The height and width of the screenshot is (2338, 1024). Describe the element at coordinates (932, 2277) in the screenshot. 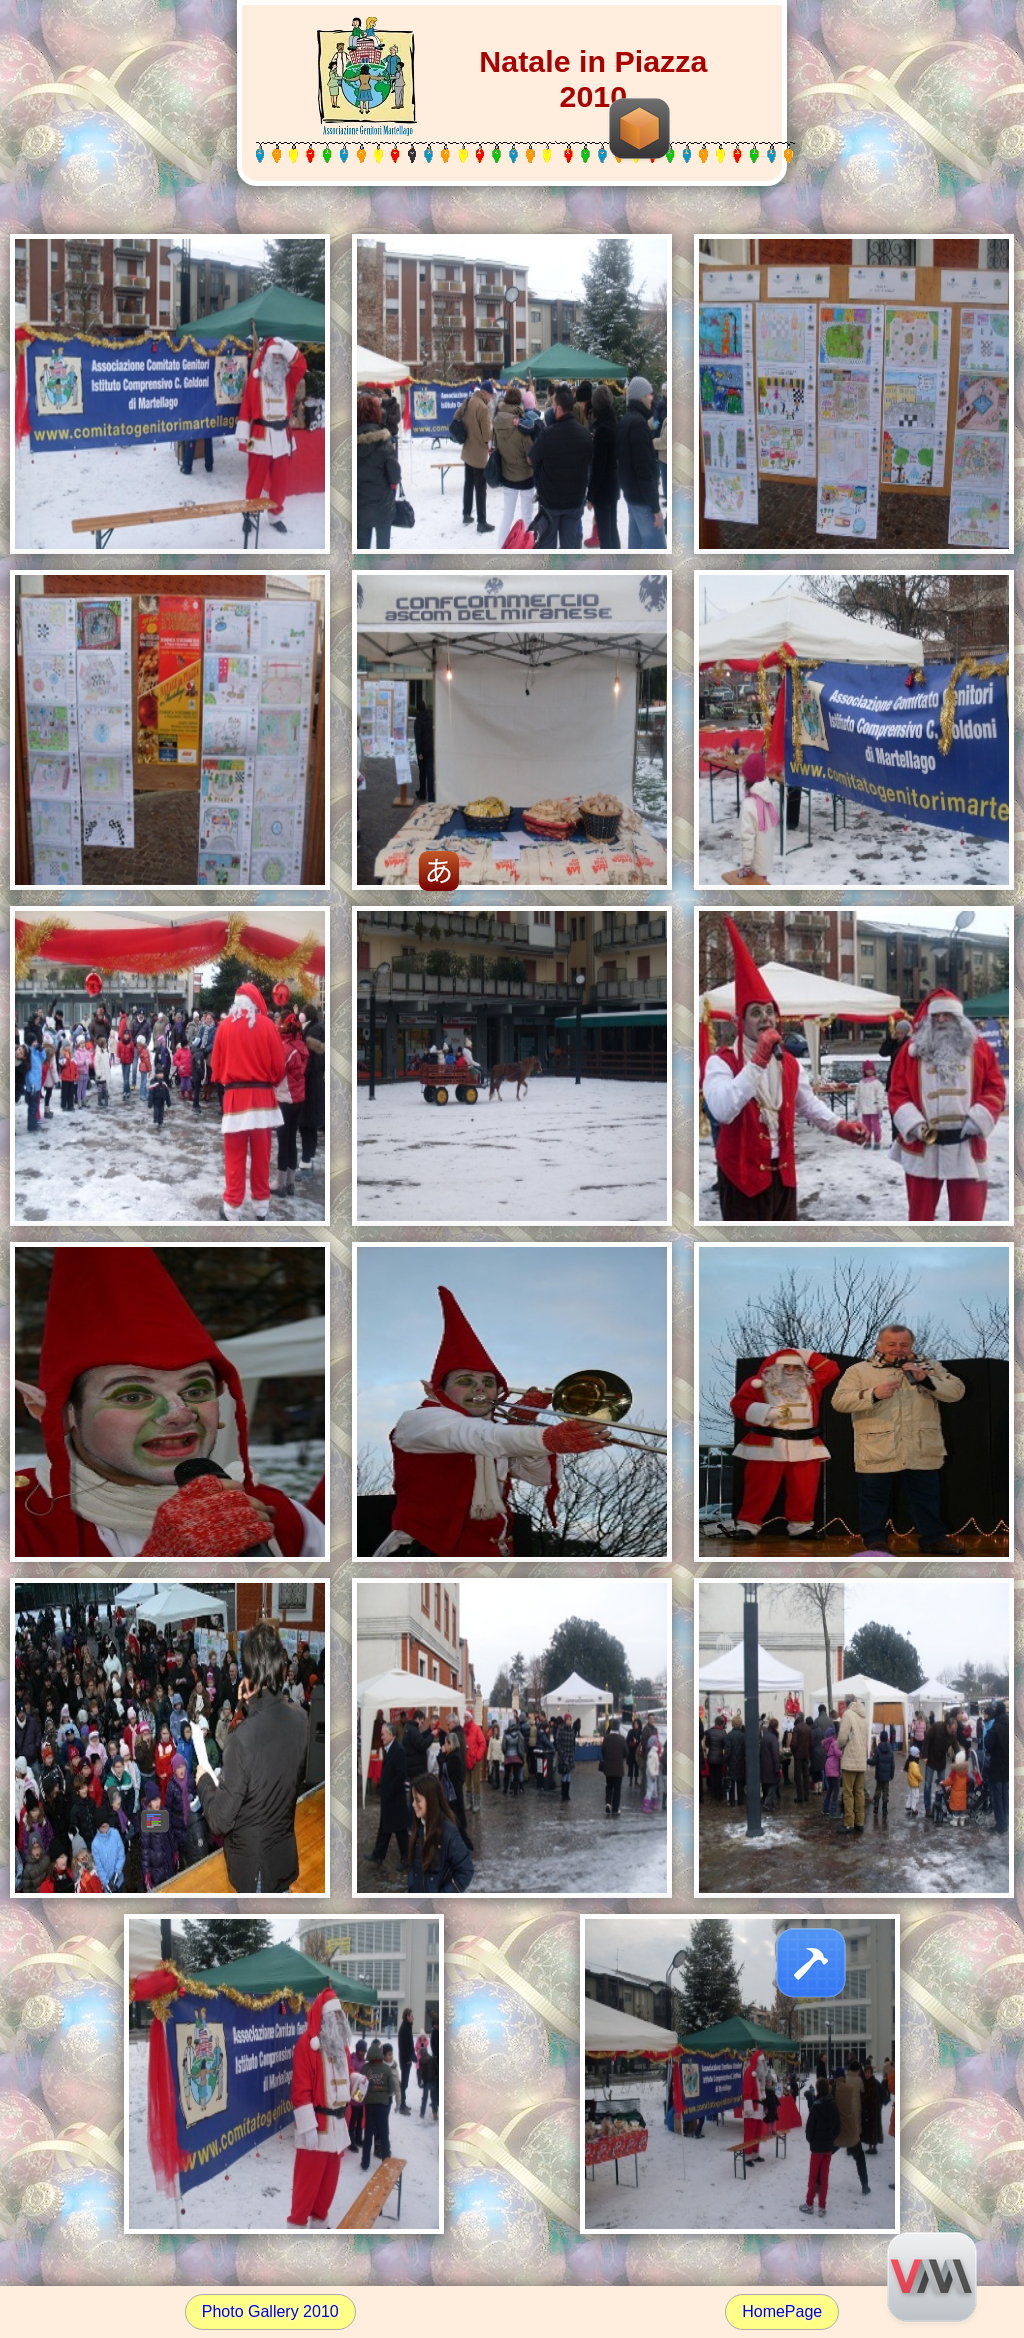

I see `open virt-manager virtual machine management app` at that location.